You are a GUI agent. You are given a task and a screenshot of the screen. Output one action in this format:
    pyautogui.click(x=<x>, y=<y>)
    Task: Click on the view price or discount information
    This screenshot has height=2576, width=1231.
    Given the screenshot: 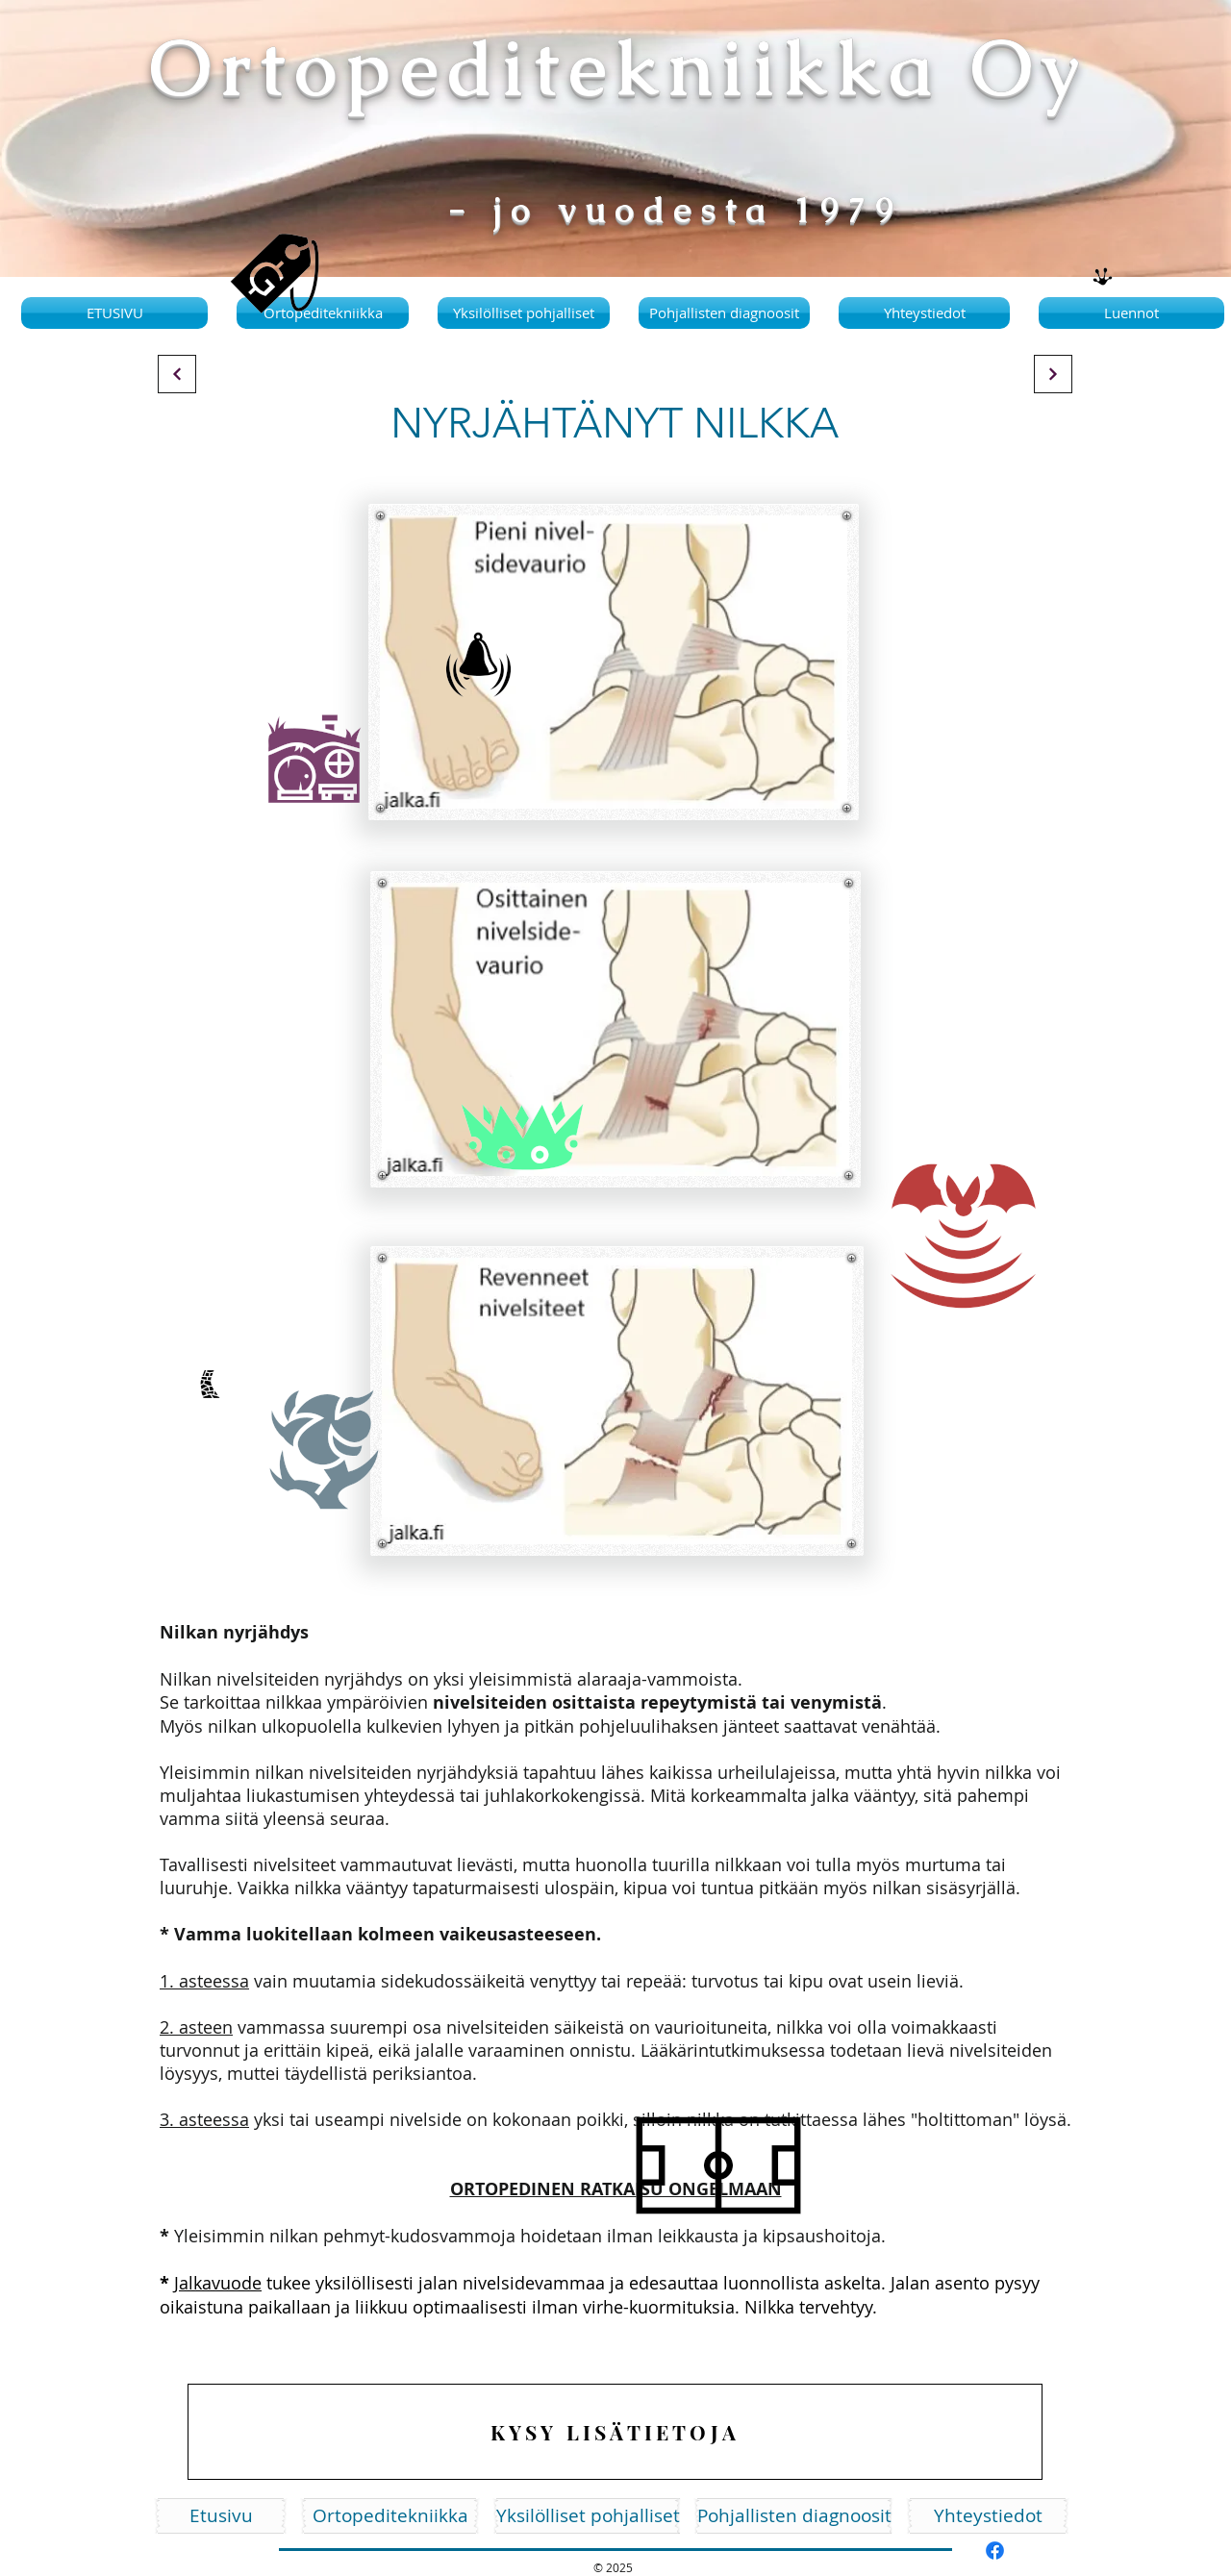 What is the action you would take?
    pyautogui.click(x=274, y=273)
    